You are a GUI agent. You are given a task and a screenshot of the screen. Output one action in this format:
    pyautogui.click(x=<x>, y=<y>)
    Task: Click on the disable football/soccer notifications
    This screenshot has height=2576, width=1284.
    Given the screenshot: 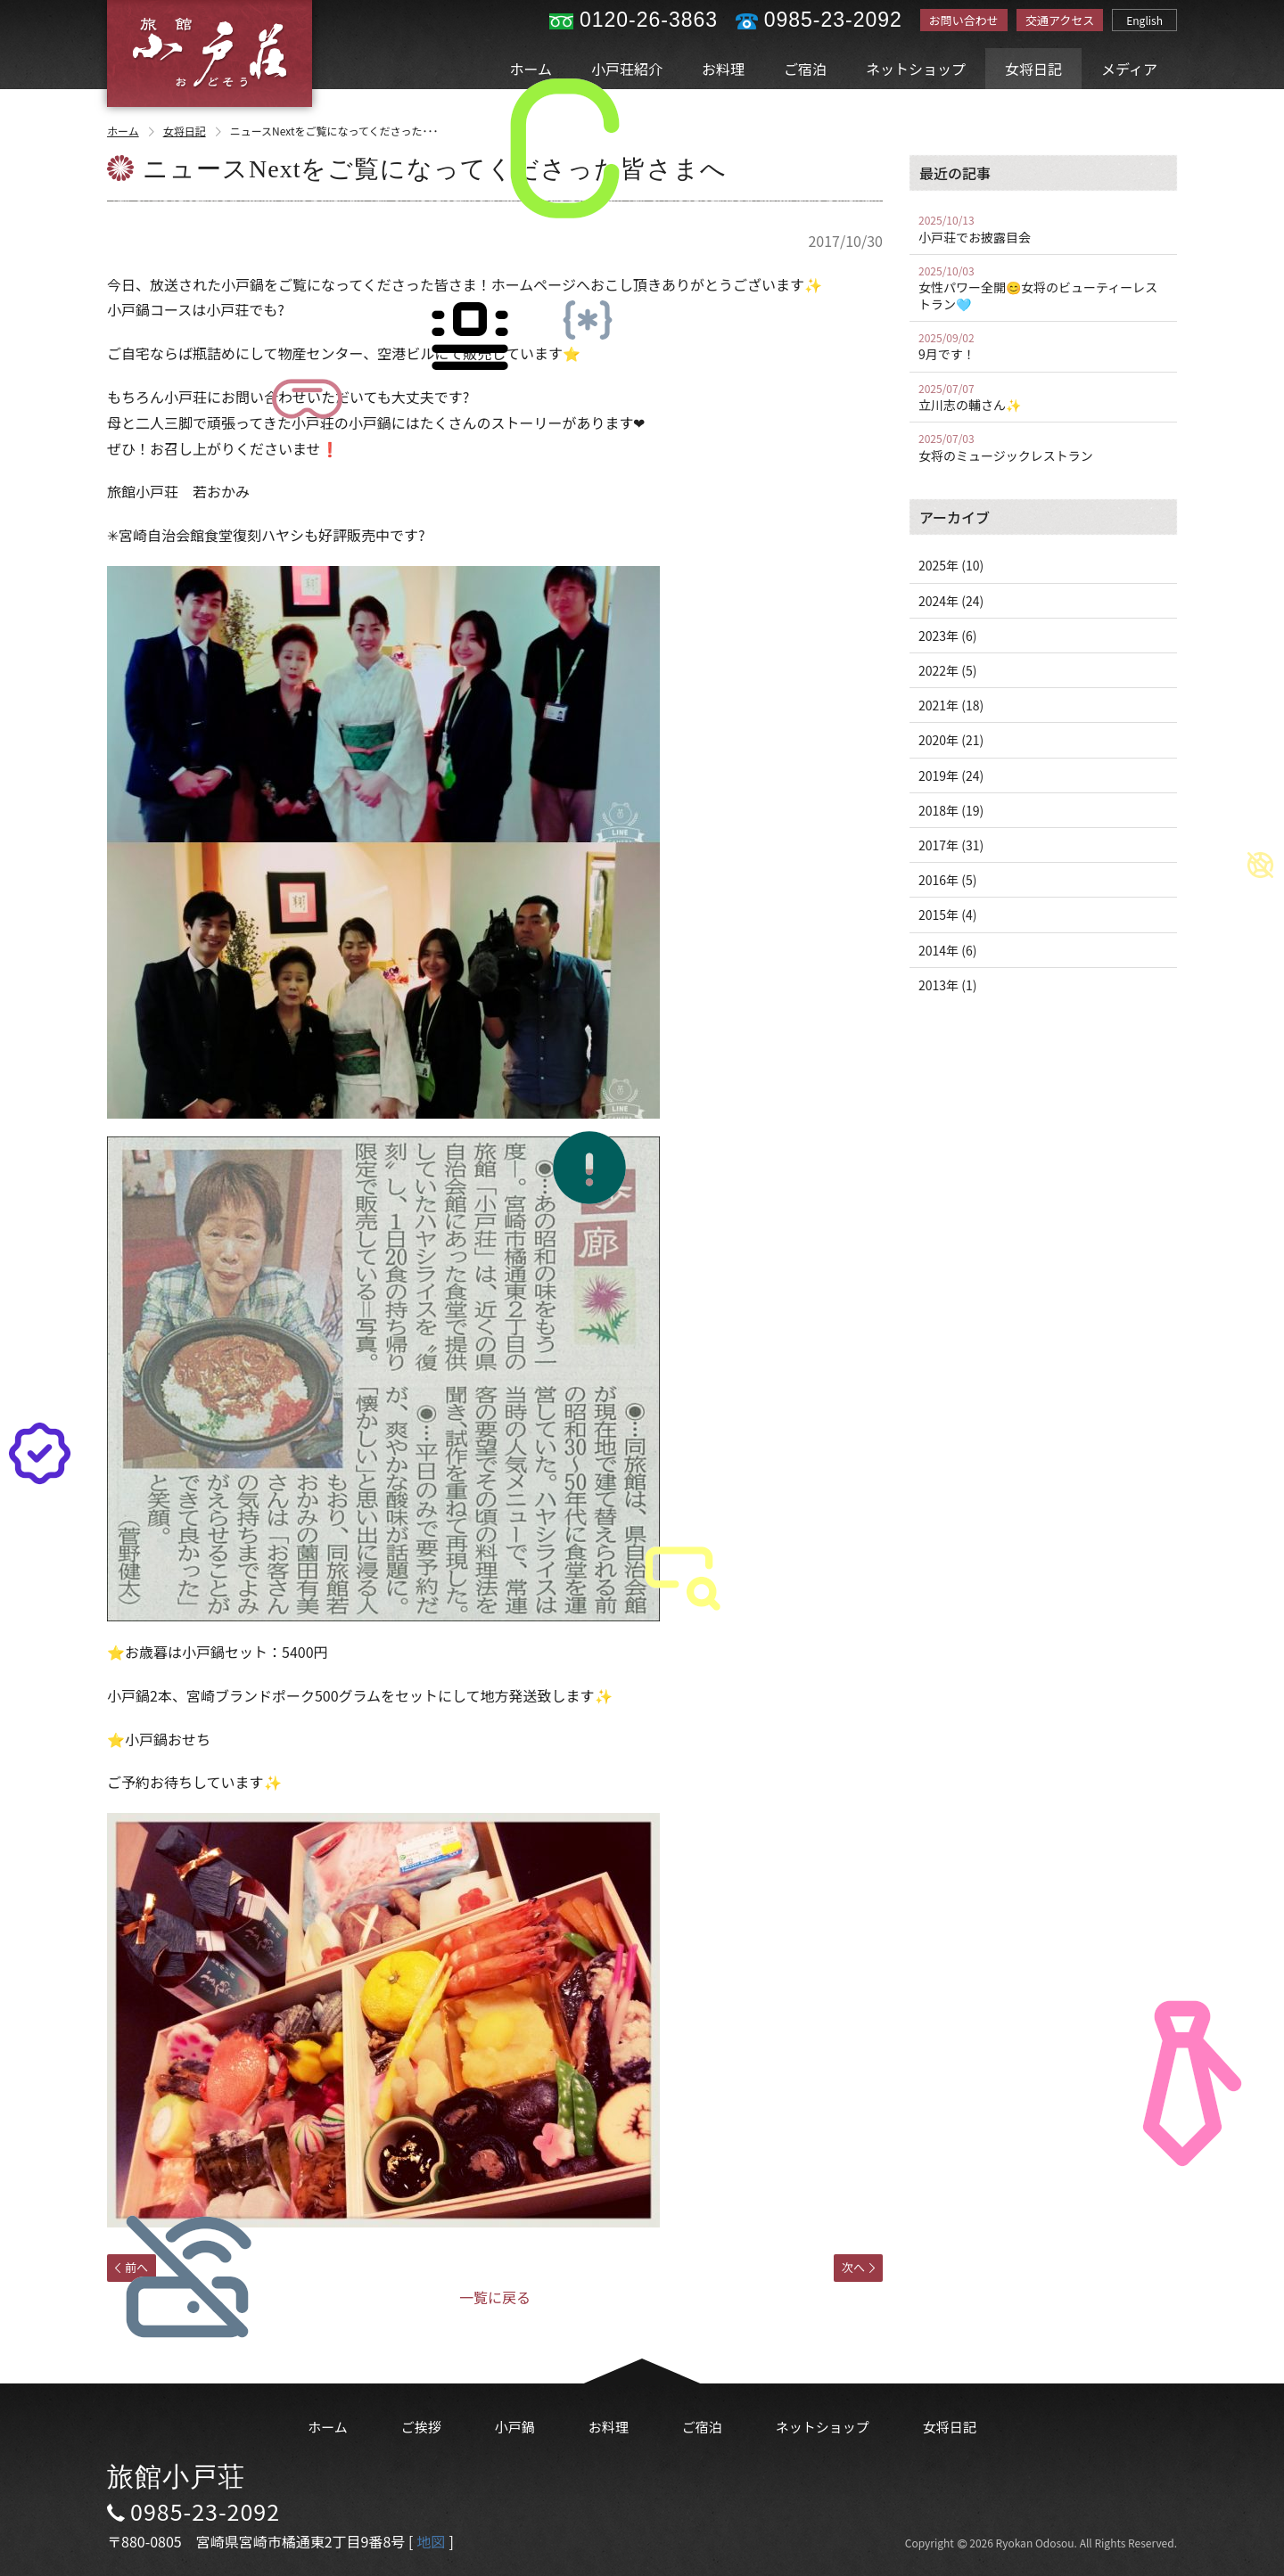 What is the action you would take?
    pyautogui.click(x=1260, y=865)
    